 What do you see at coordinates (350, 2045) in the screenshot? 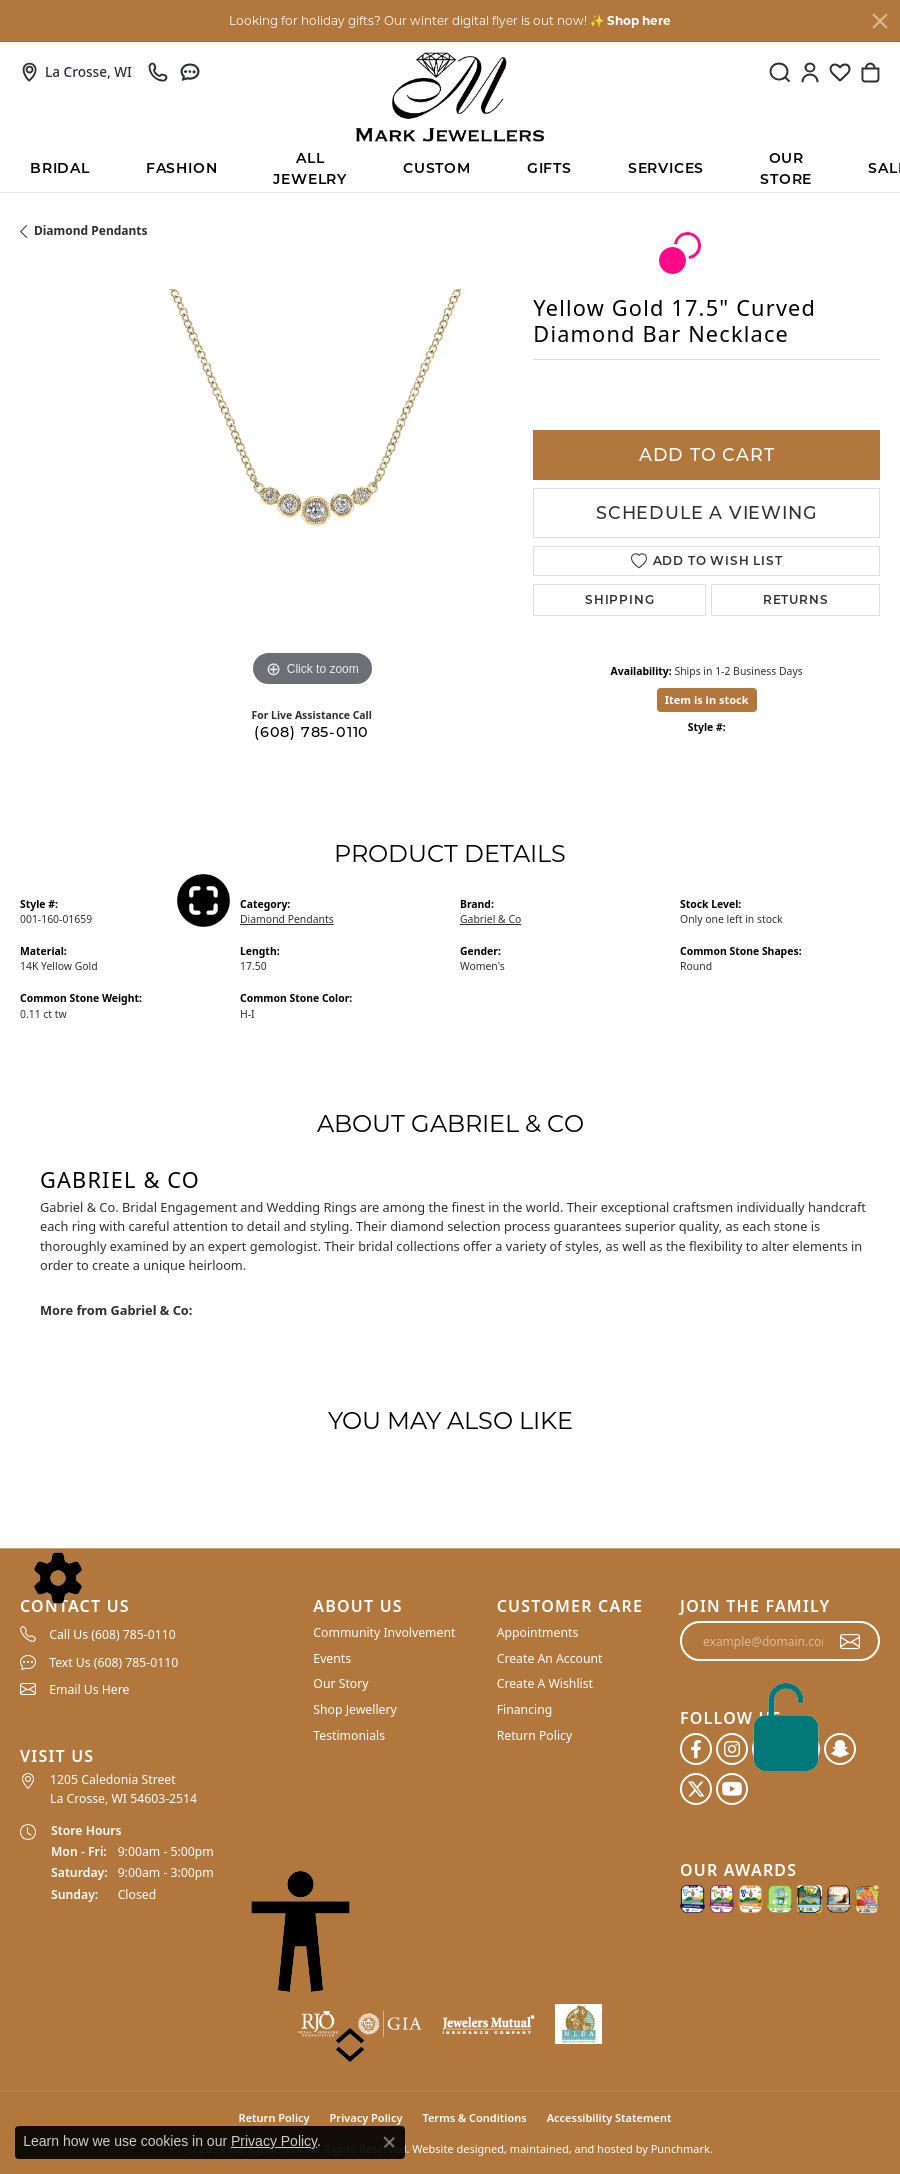
I see `expand or collapse a section` at bounding box center [350, 2045].